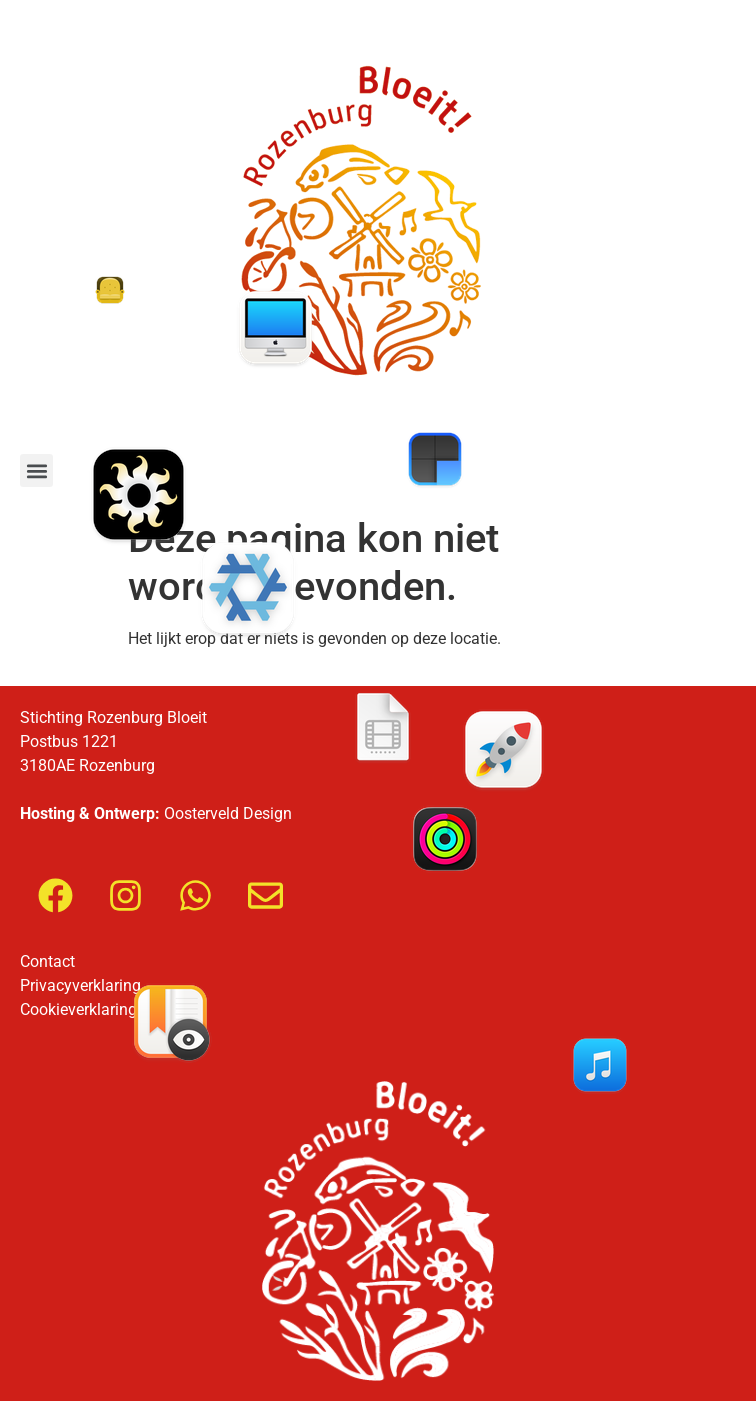 The width and height of the screenshot is (756, 1401). What do you see at coordinates (110, 290) in the screenshot?
I see `open Girens media player app` at bounding box center [110, 290].